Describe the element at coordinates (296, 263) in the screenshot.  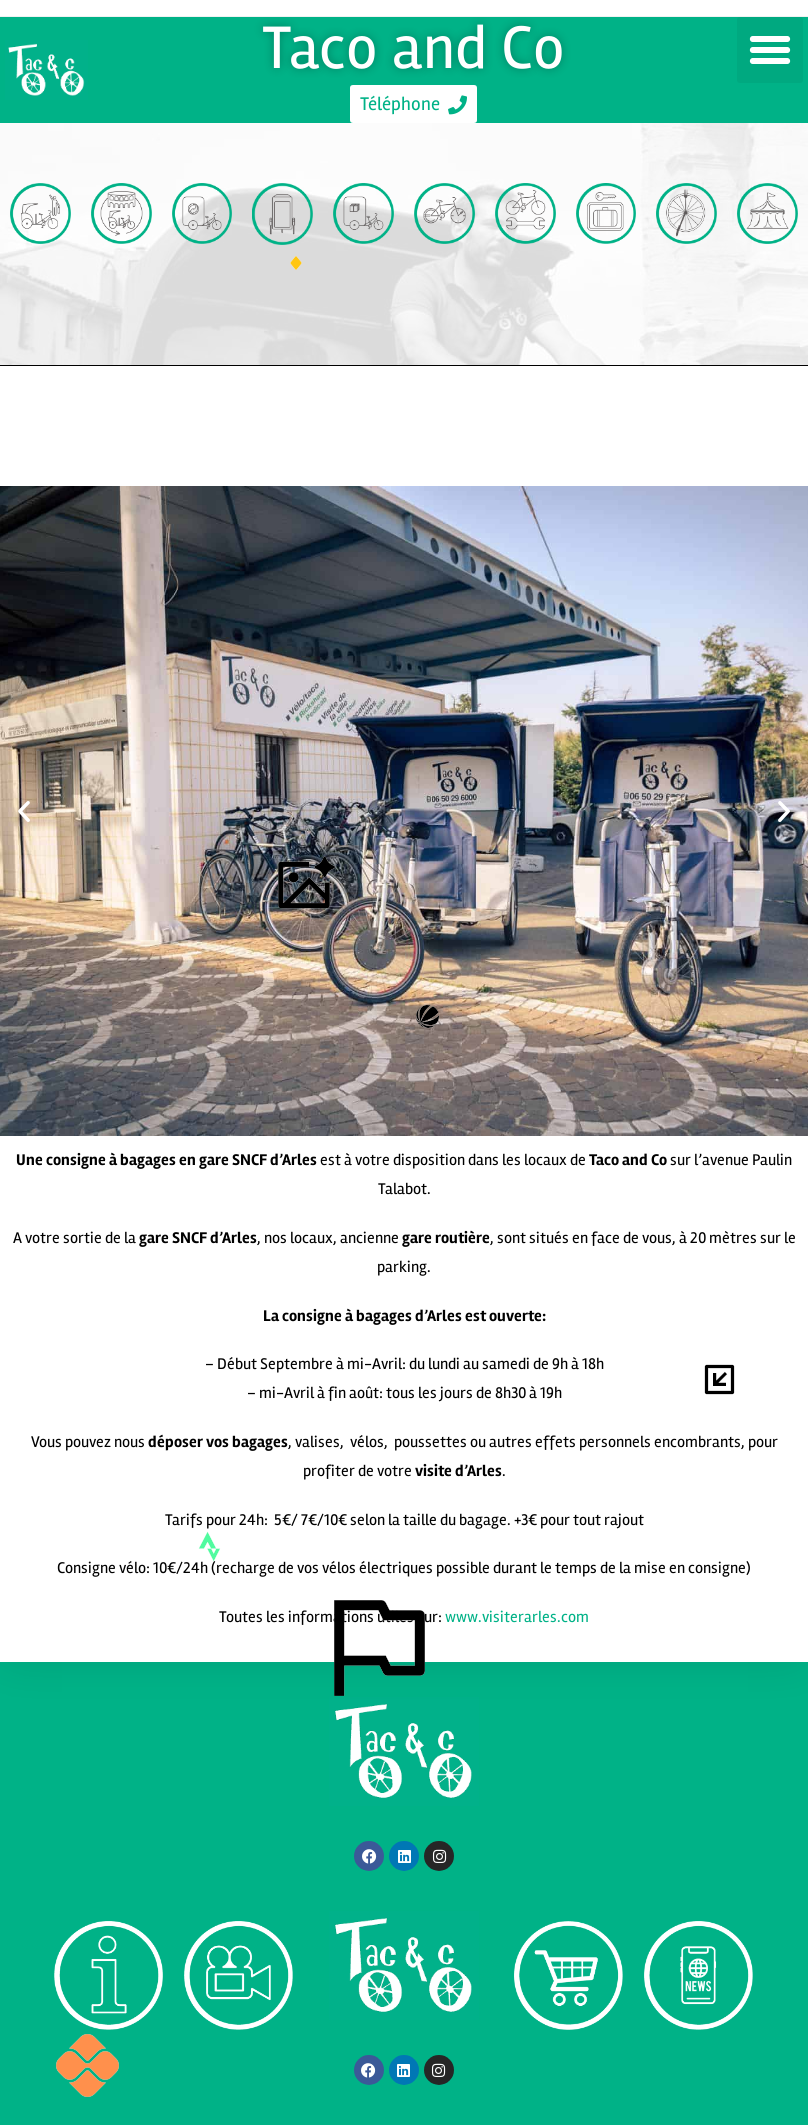
I see `diamond suit symbol for card games` at that location.